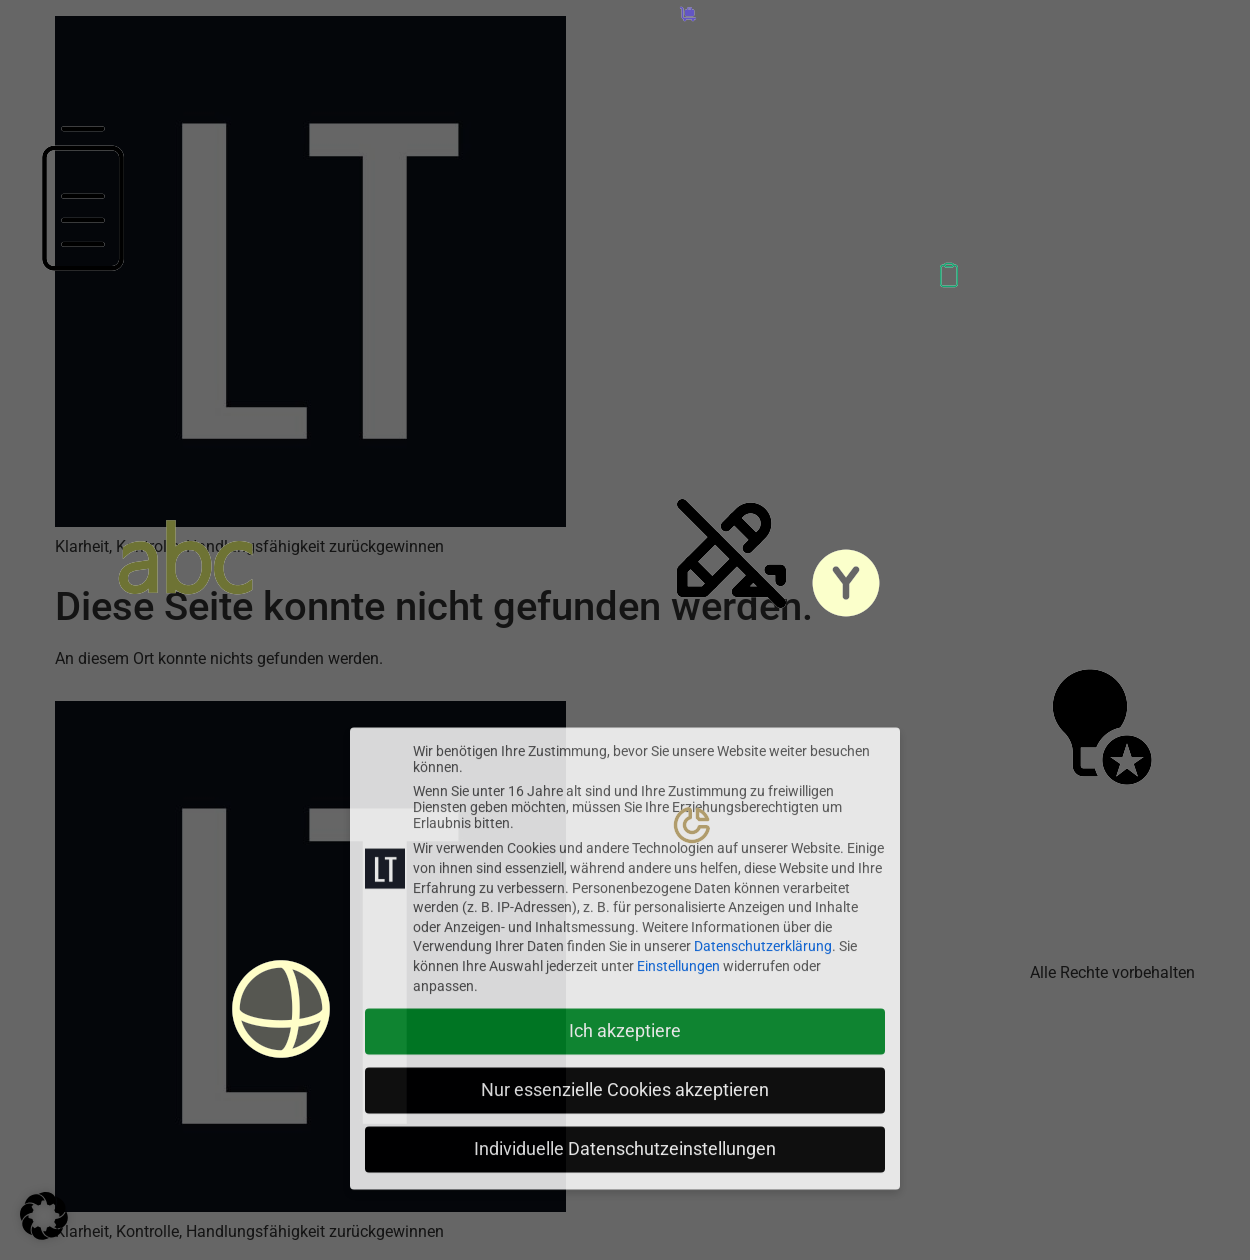 This screenshot has height=1260, width=1250. I want to click on luggage cart or baggage trolley, so click(688, 14).